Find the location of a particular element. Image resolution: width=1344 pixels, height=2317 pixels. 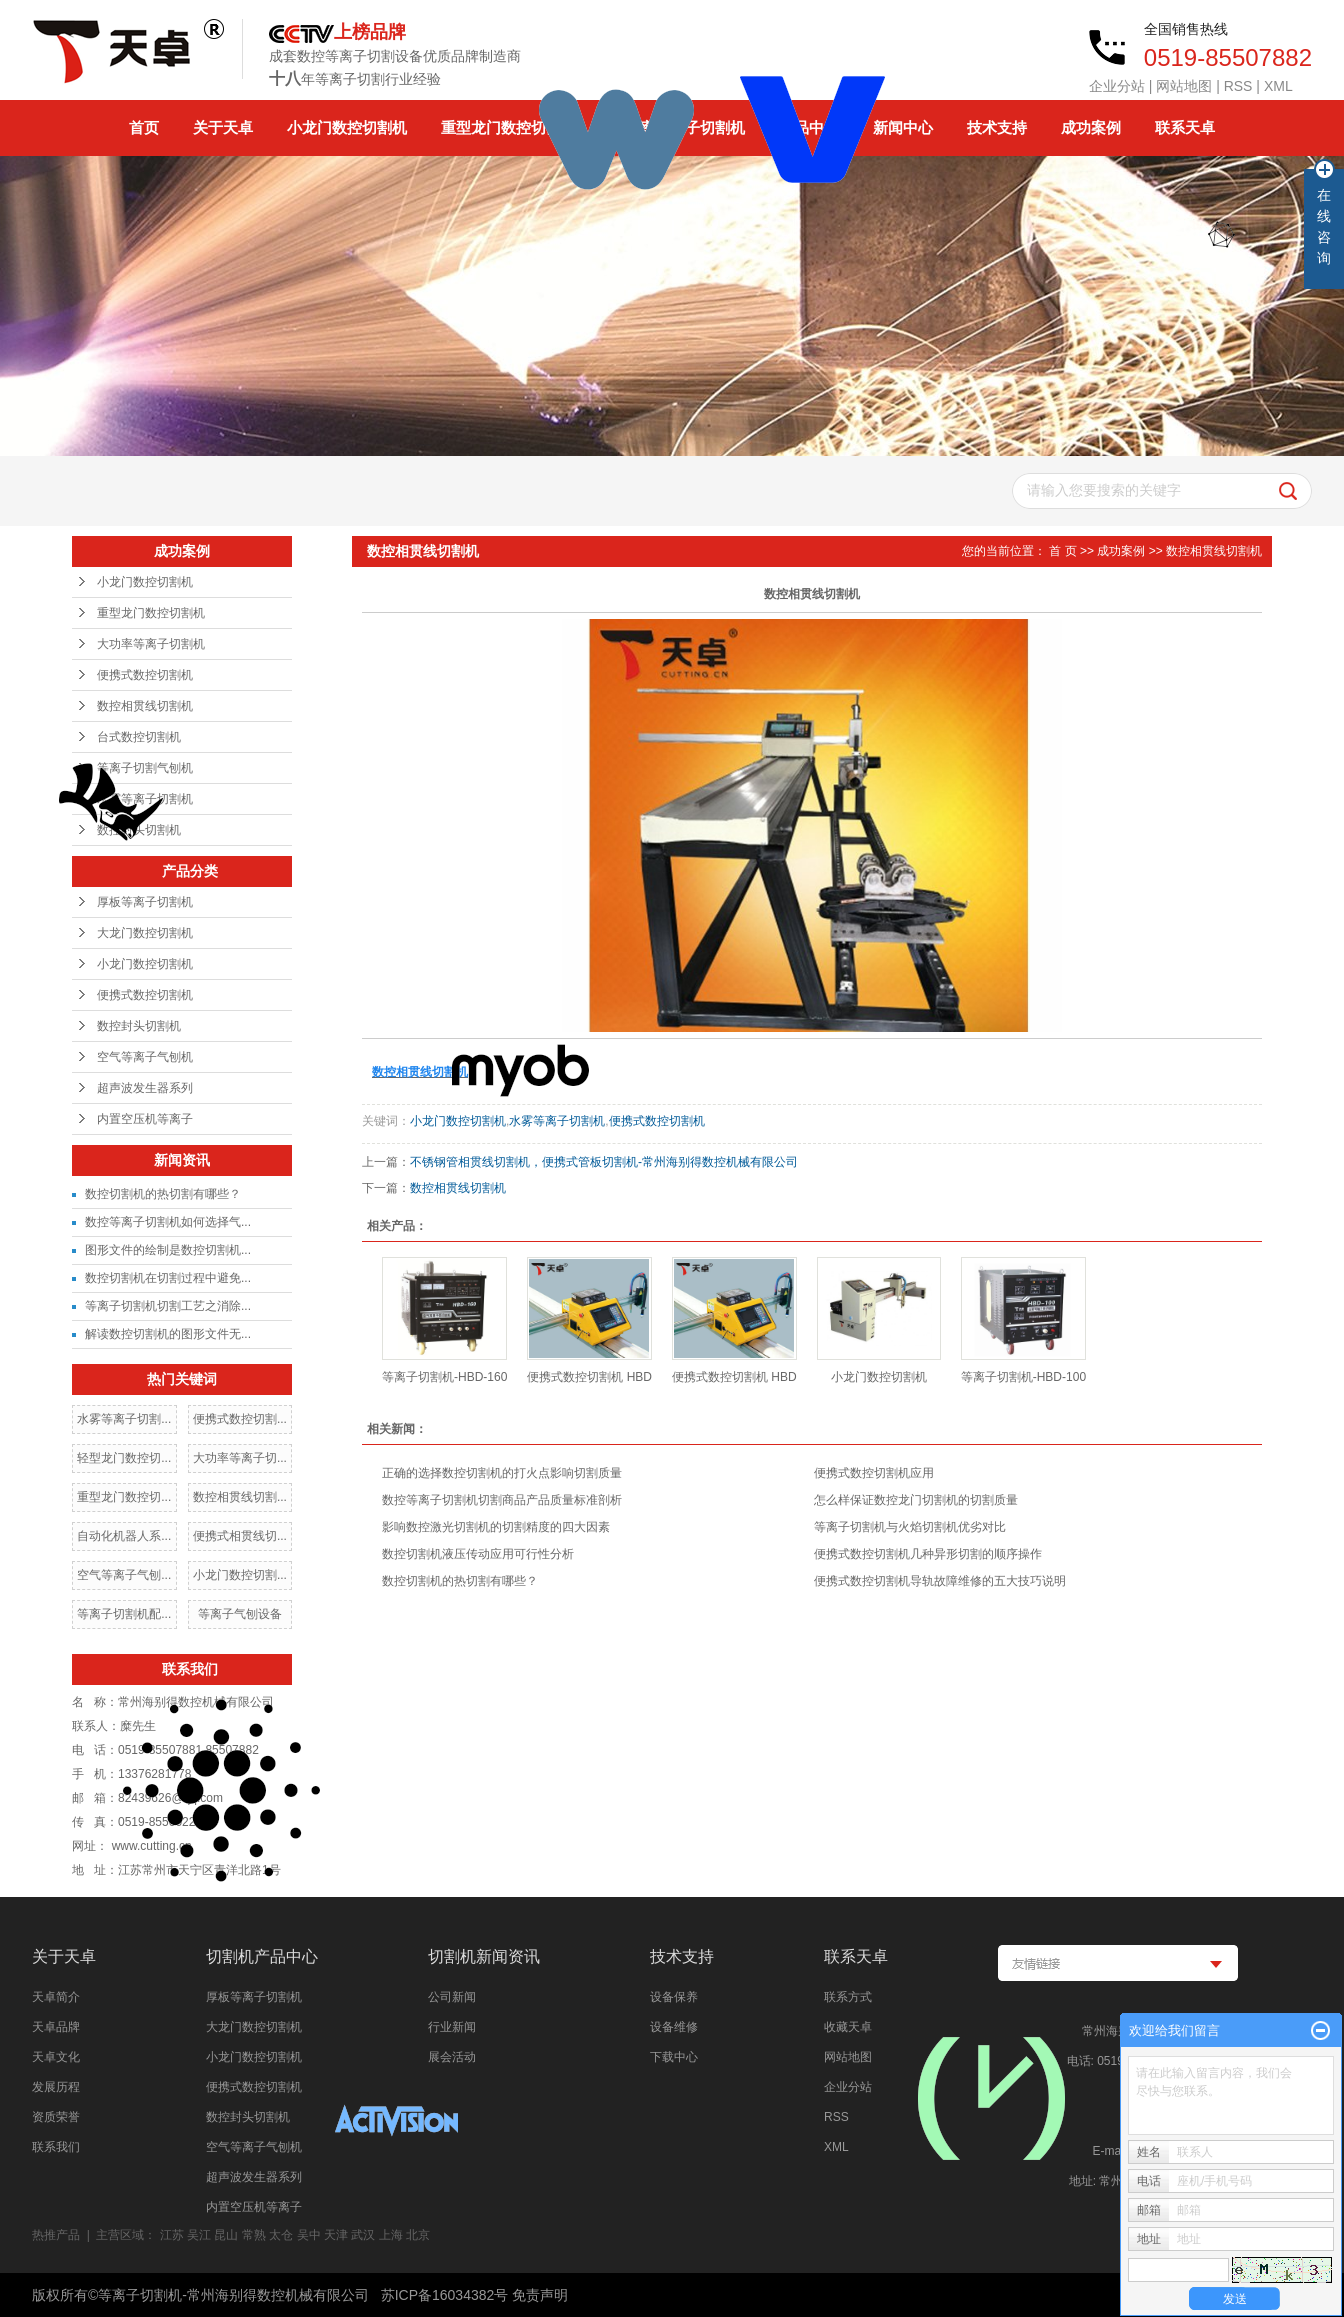

date-fns javascript library logo is located at coordinates (991, 2098).